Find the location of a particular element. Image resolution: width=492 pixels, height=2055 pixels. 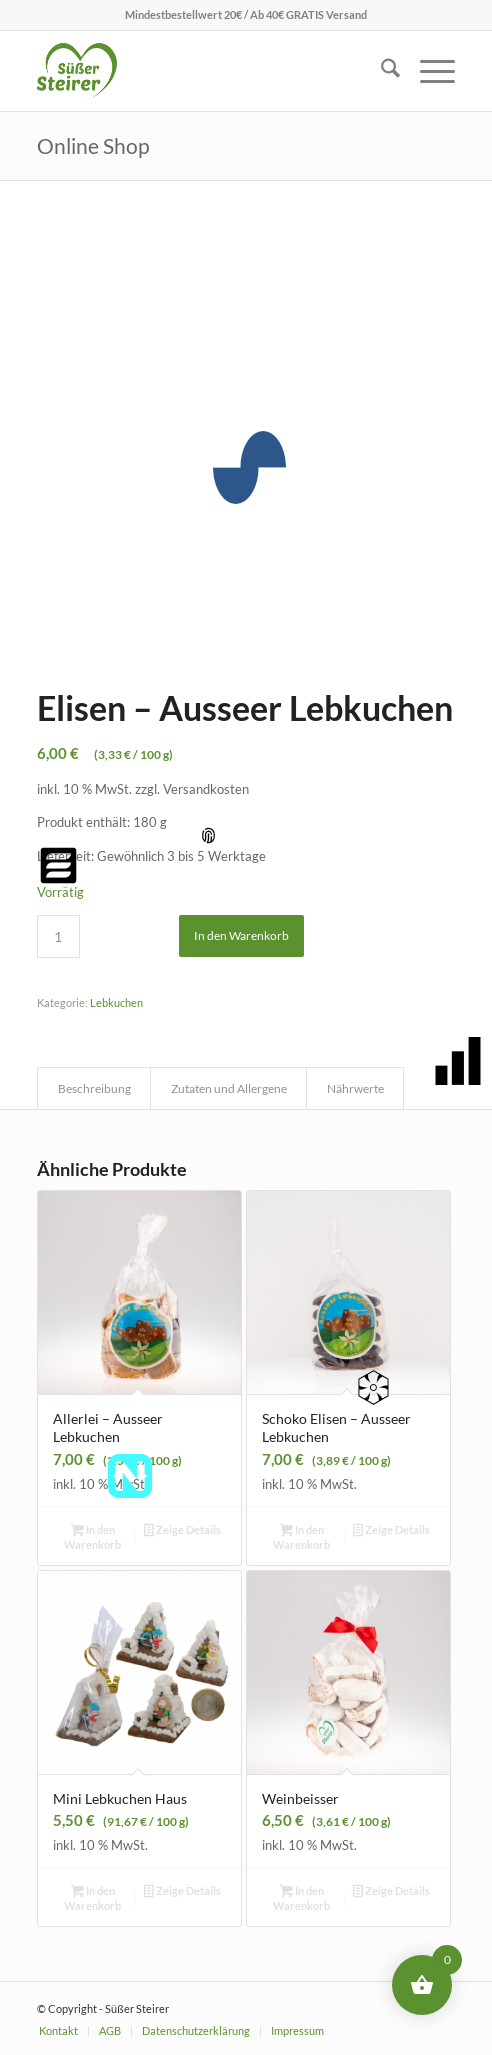

nativescript app or framework logo is located at coordinates (130, 1476).